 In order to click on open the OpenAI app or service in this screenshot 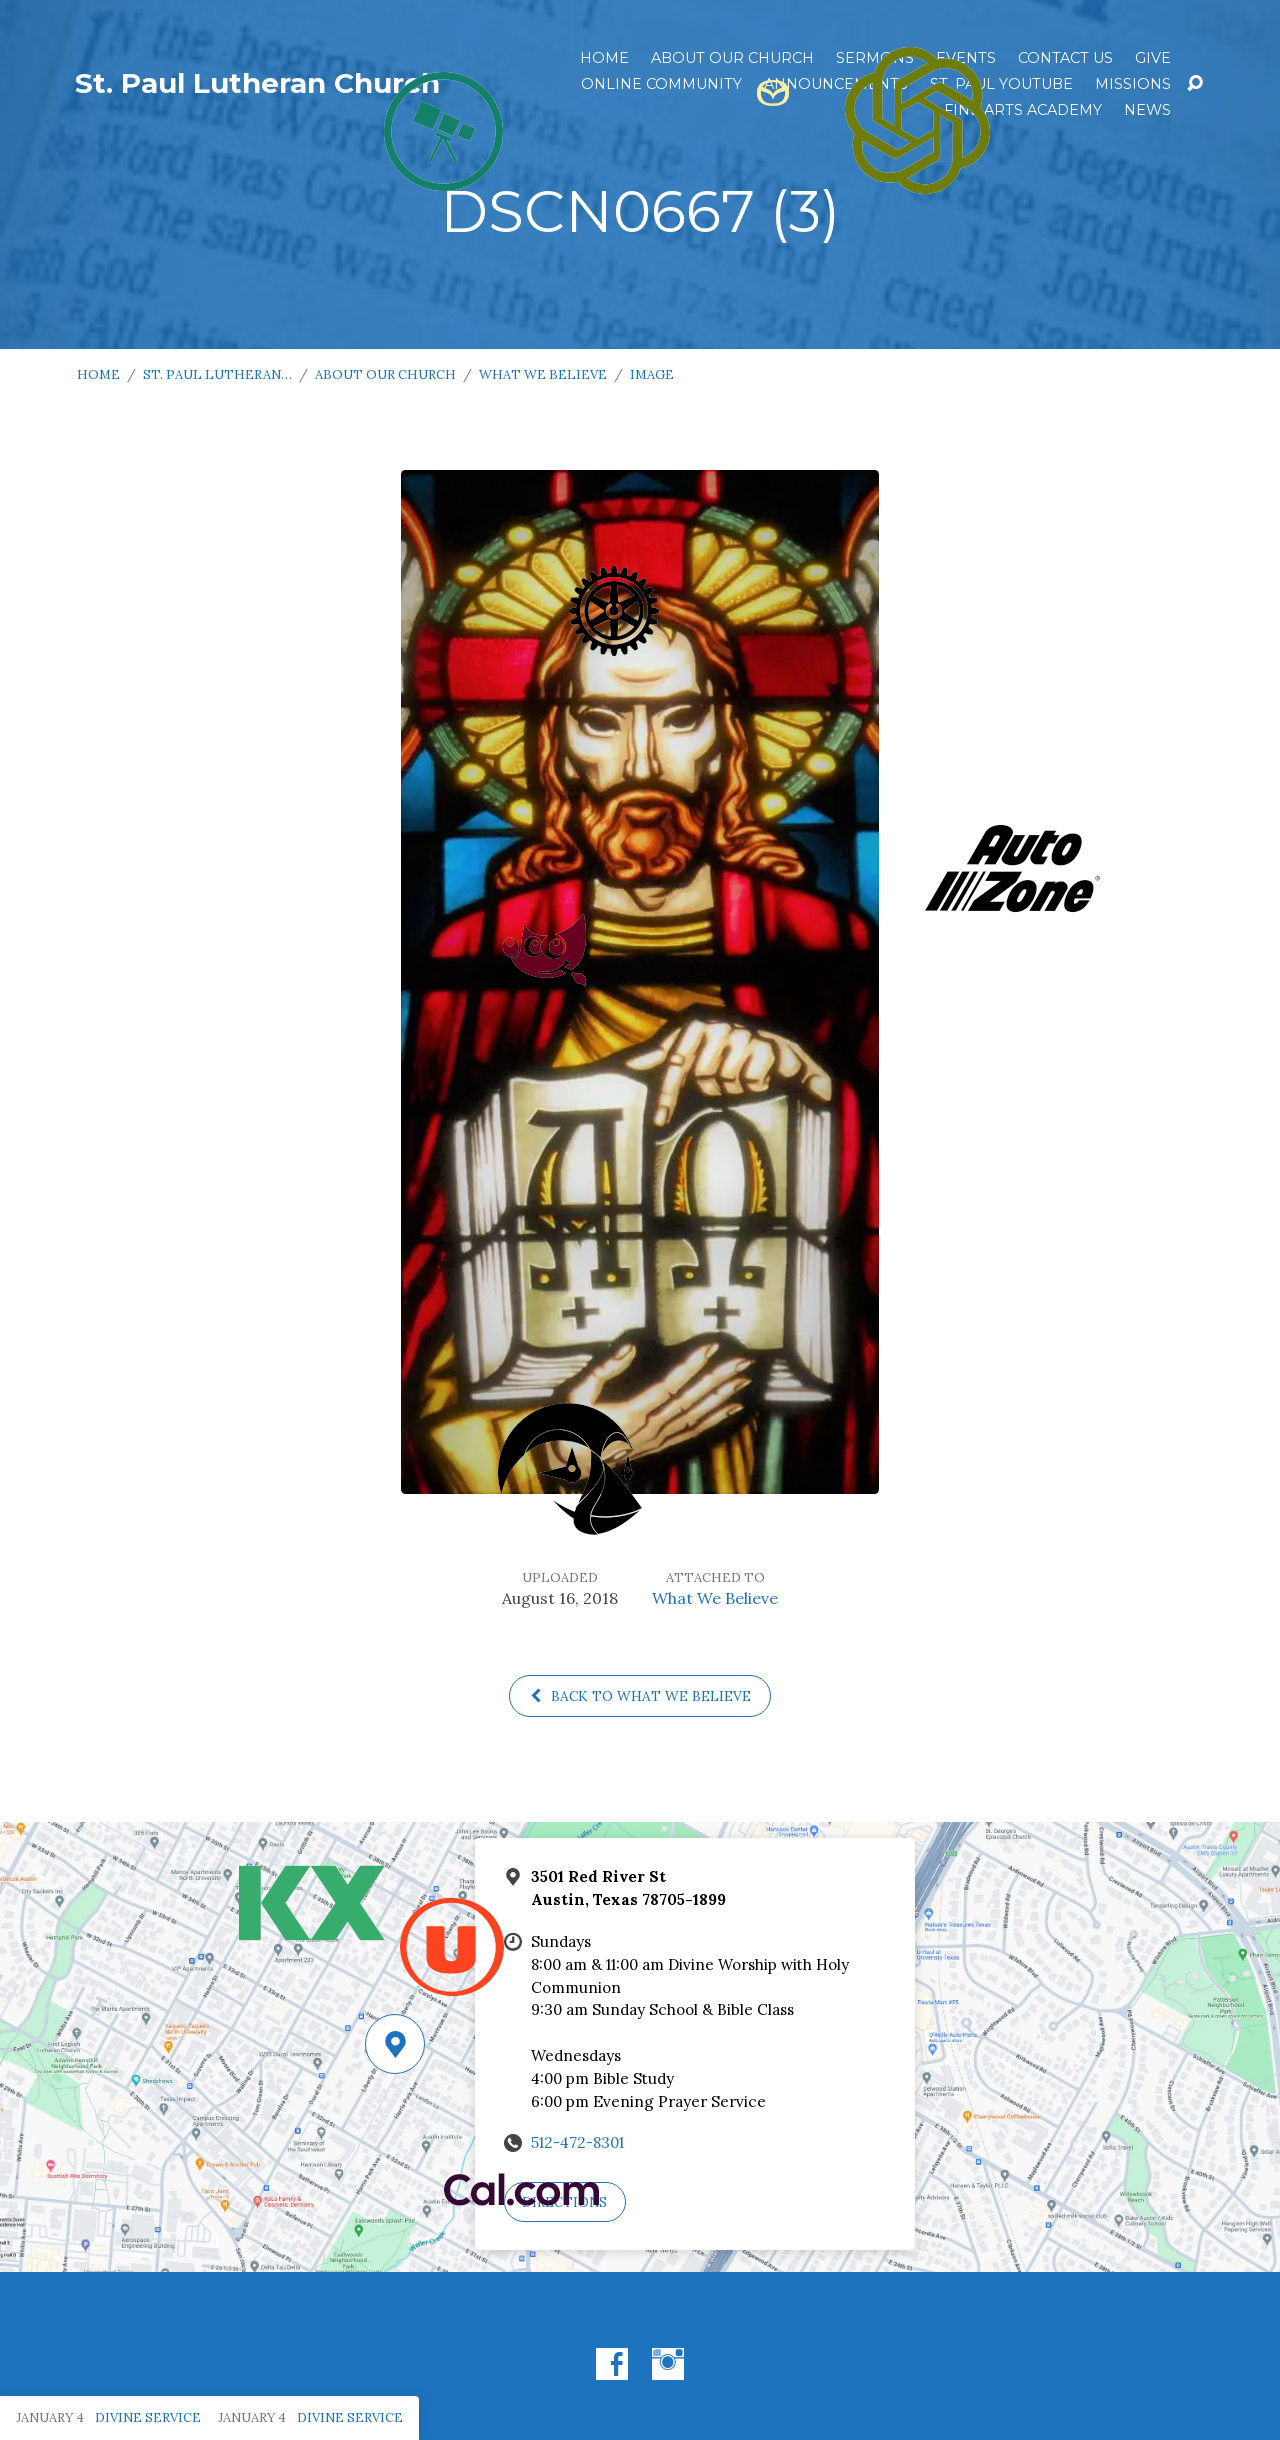, I will do `click(917, 120)`.